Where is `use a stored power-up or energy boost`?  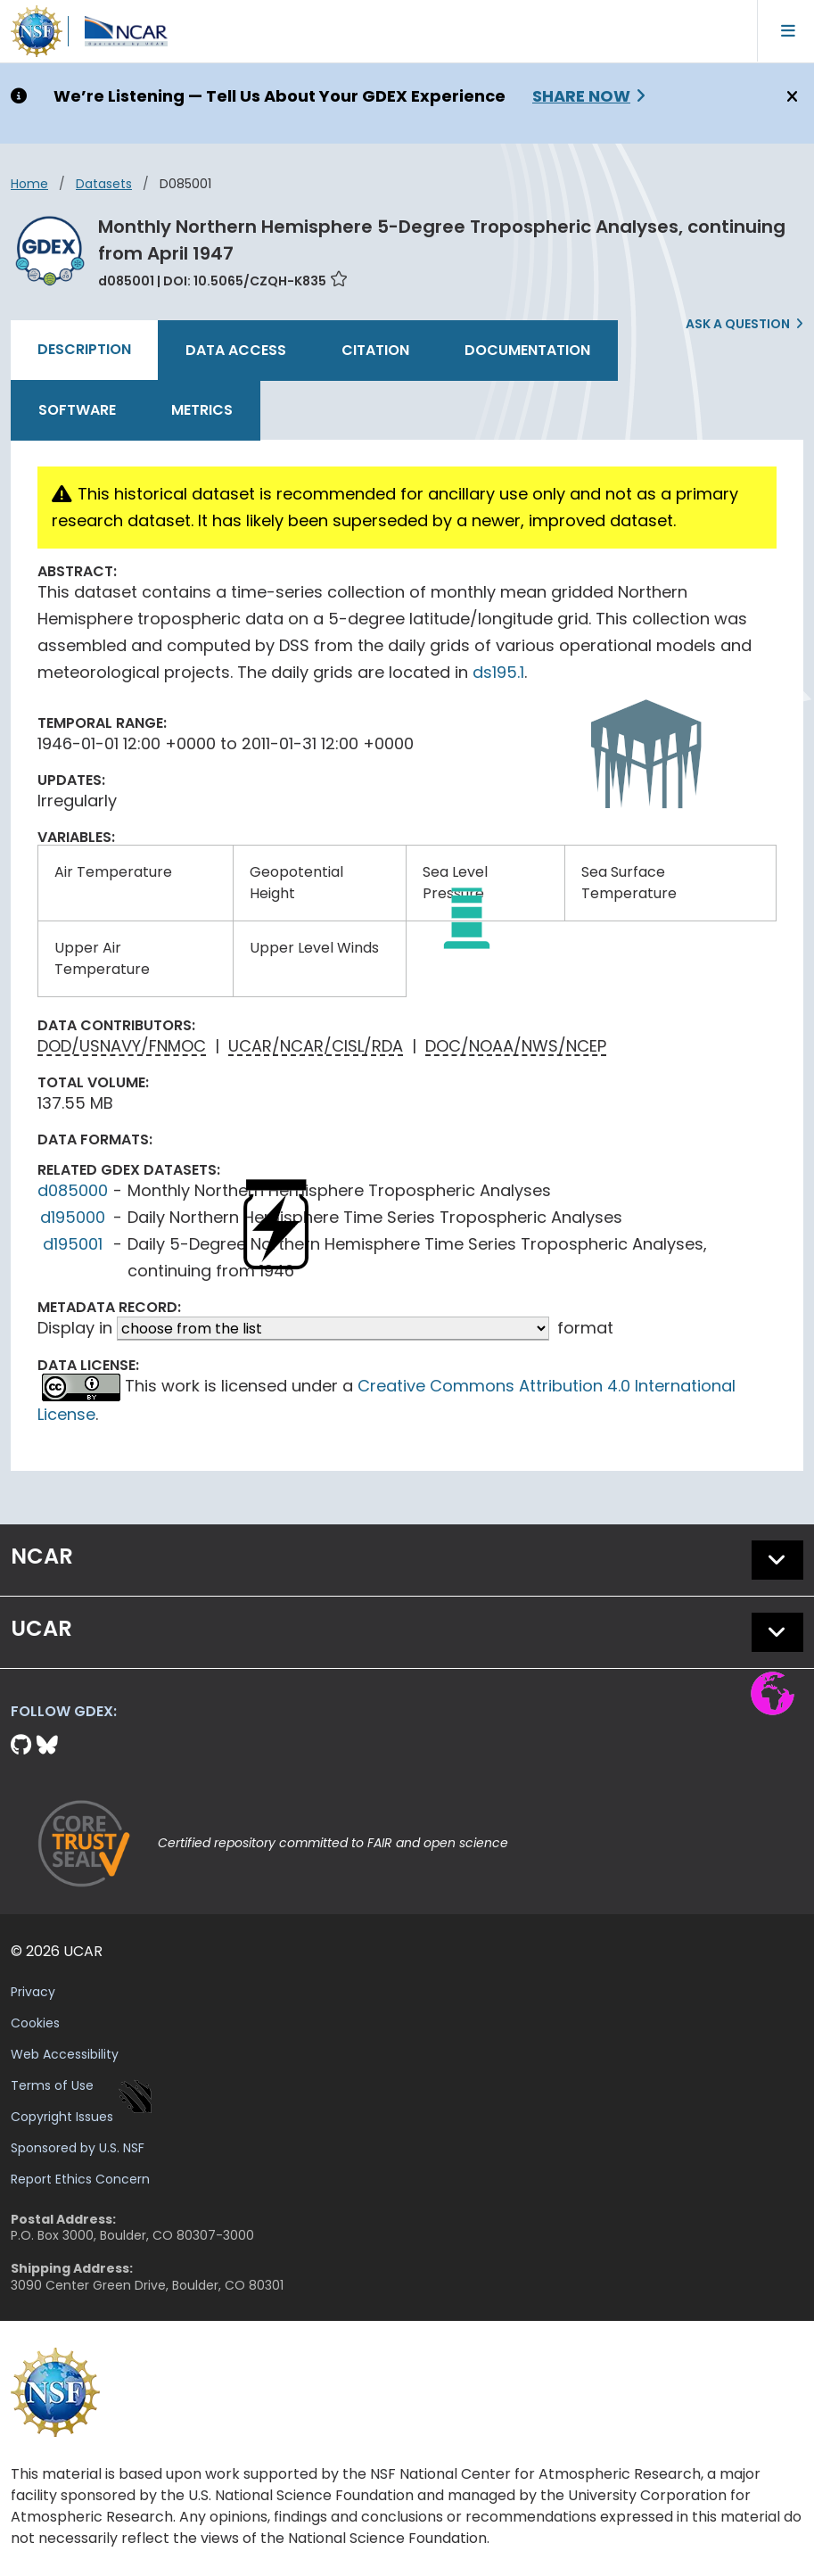
use a stored power-up or energy boost is located at coordinates (275, 1223).